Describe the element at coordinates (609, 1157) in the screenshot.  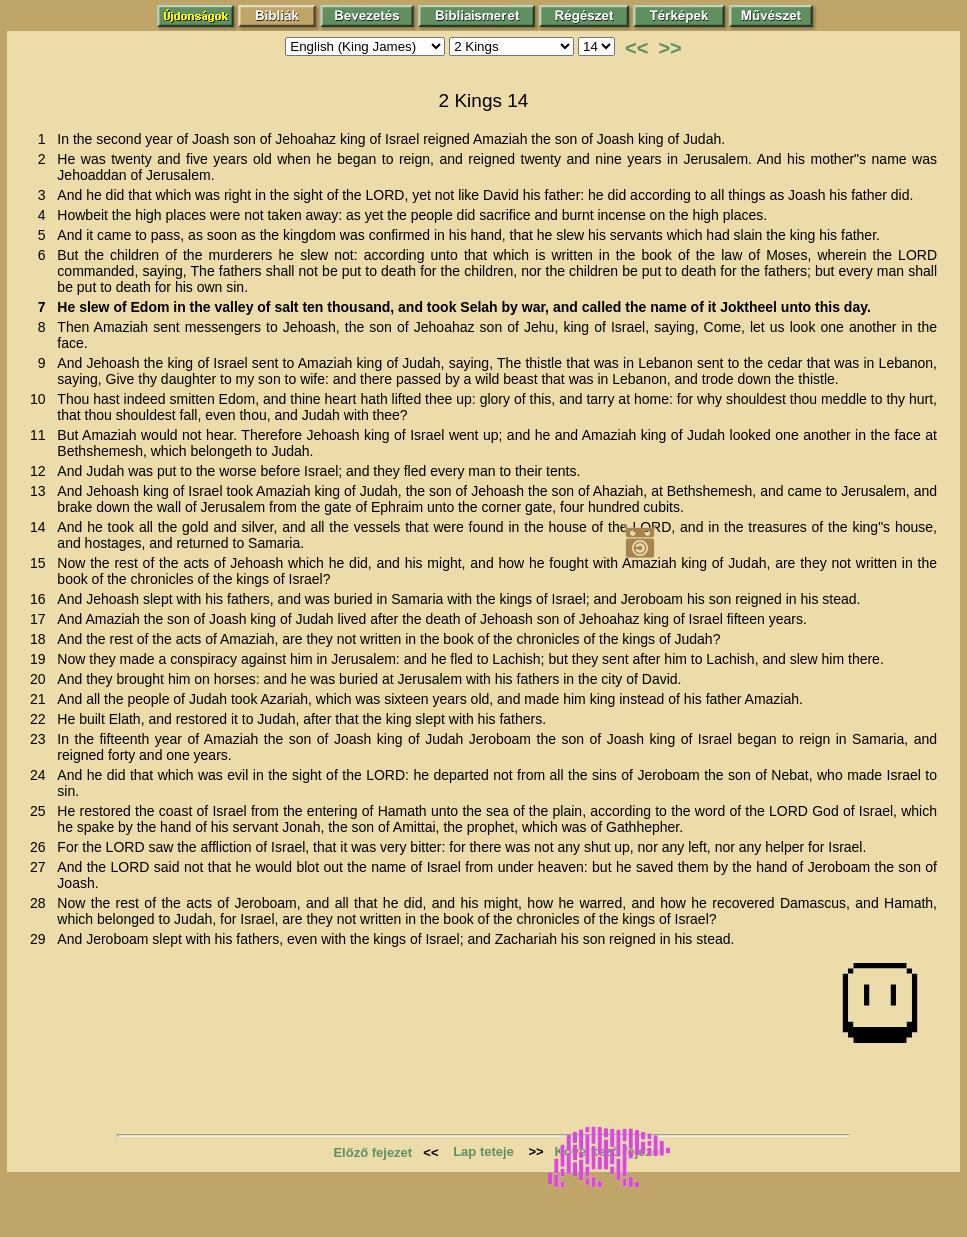
I see `polars data library branding` at that location.